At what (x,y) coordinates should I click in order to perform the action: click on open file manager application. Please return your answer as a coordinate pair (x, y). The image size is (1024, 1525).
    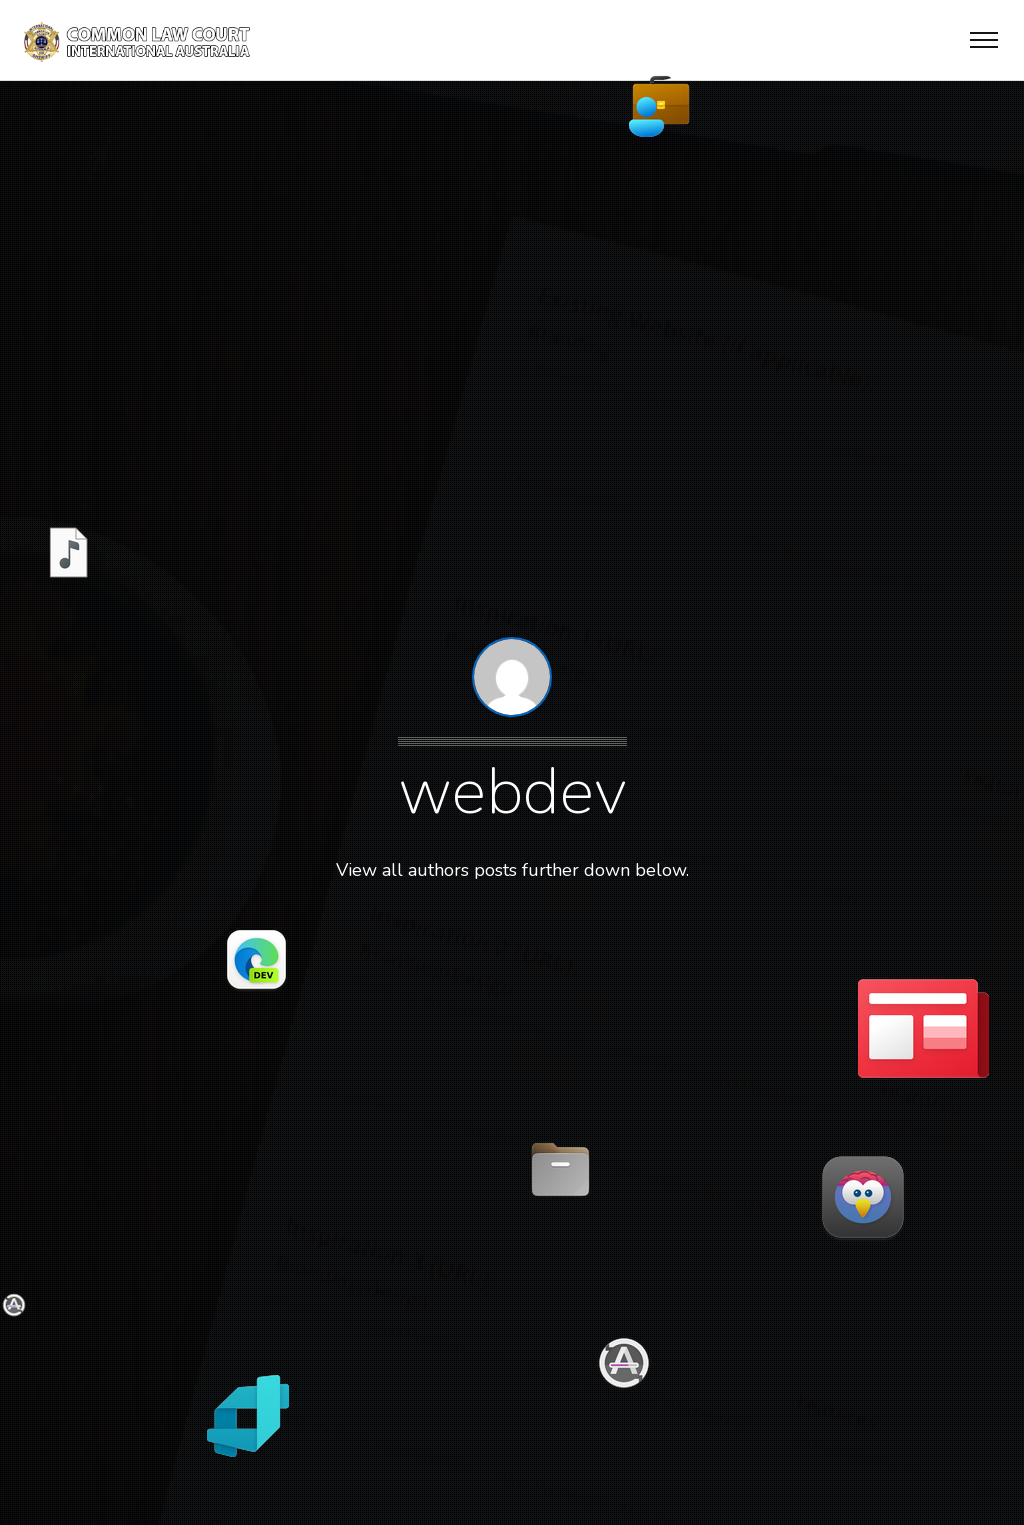
    Looking at the image, I should click on (560, 1169).